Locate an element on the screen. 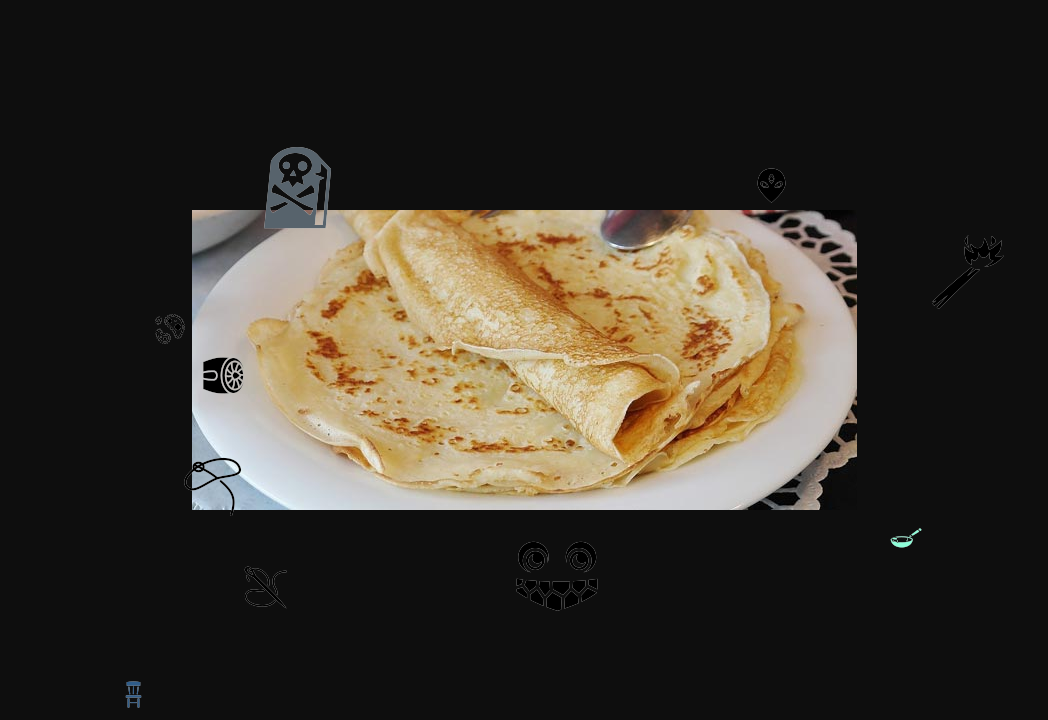 This screenshot has width=1048, height=720. view microorganisms or bacteria in a science game is located at coordinates (170, 329).